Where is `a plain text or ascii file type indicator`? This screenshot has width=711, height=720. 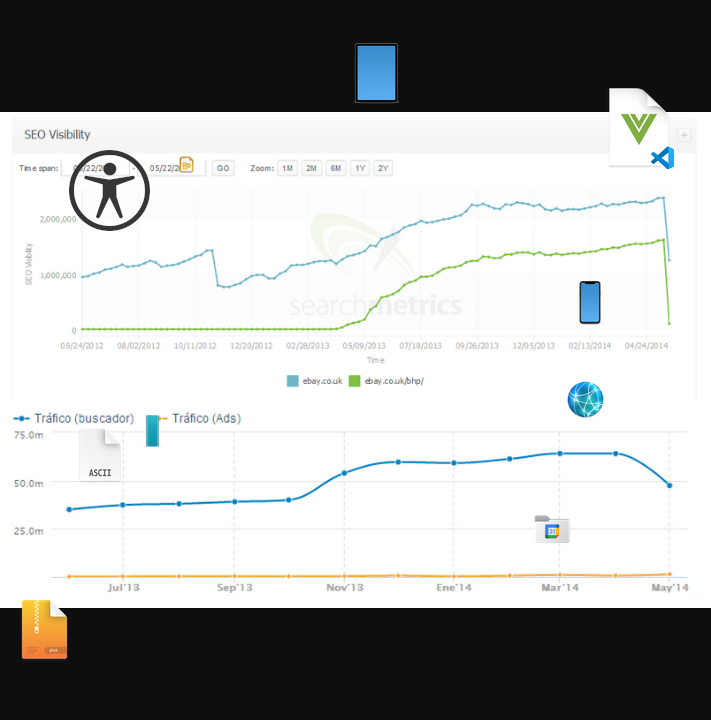
a plain text or ascii file type indicator is located at coordinates (100, 456).